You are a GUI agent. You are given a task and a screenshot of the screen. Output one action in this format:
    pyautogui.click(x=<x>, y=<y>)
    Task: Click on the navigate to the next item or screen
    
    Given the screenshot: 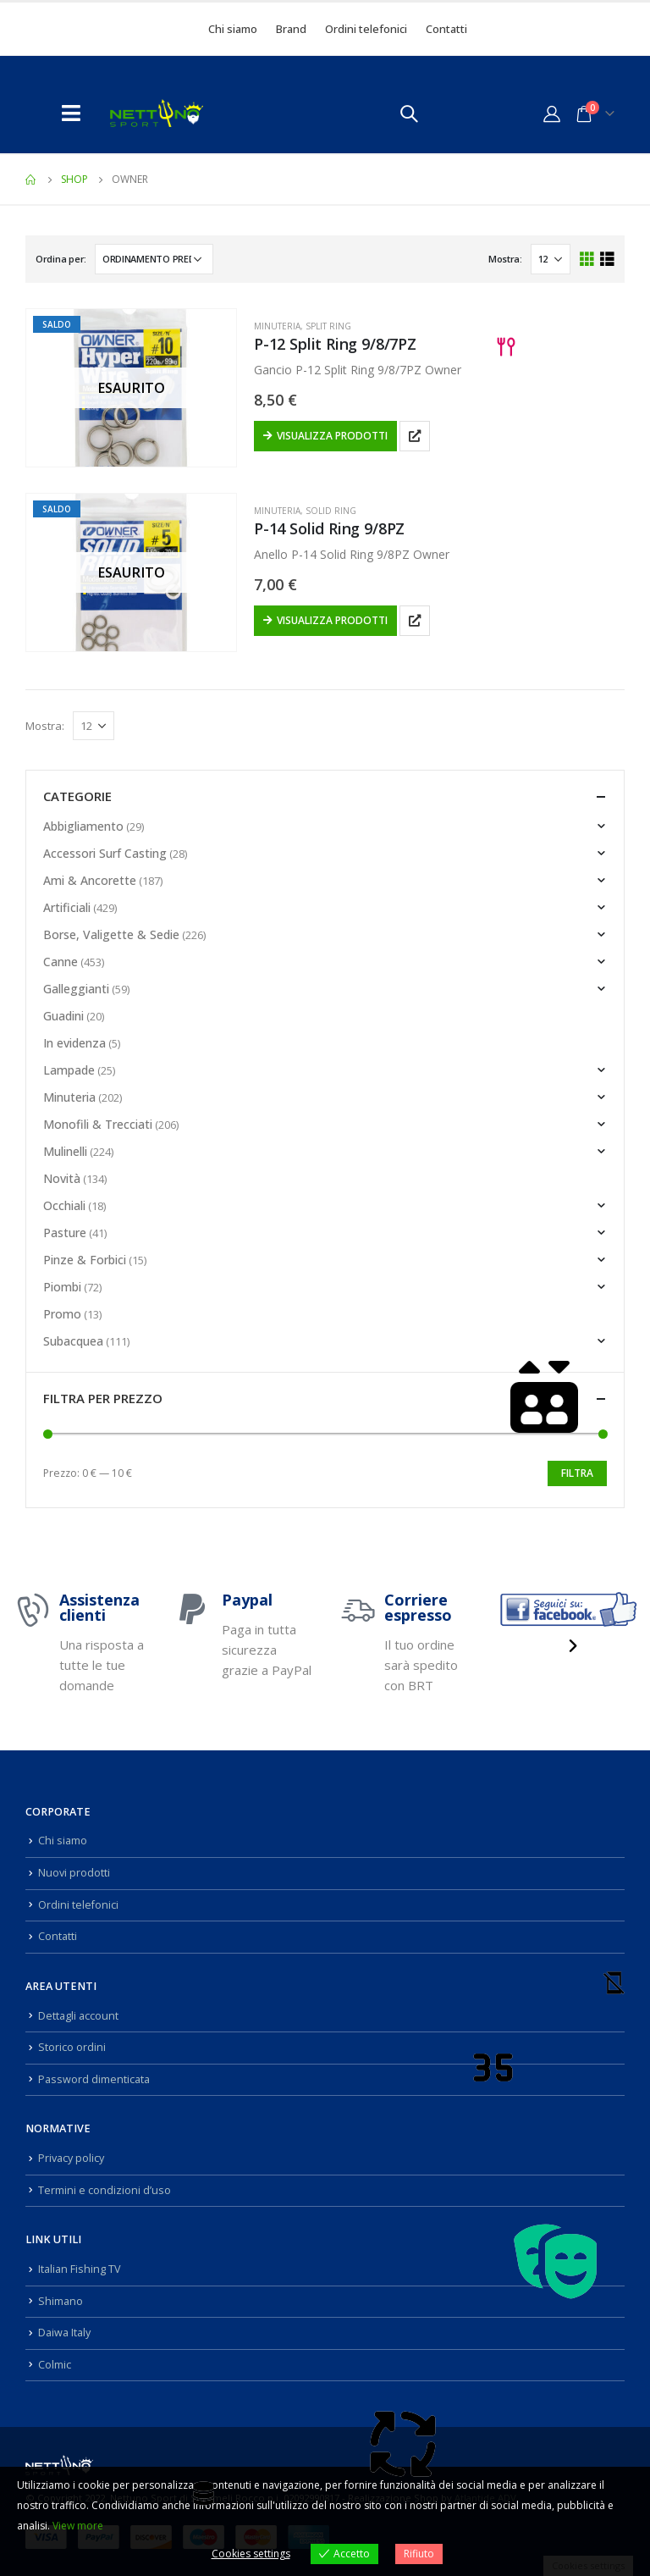 What is the action you would take?
    pyautogui.click(x=572, y=1645)
    